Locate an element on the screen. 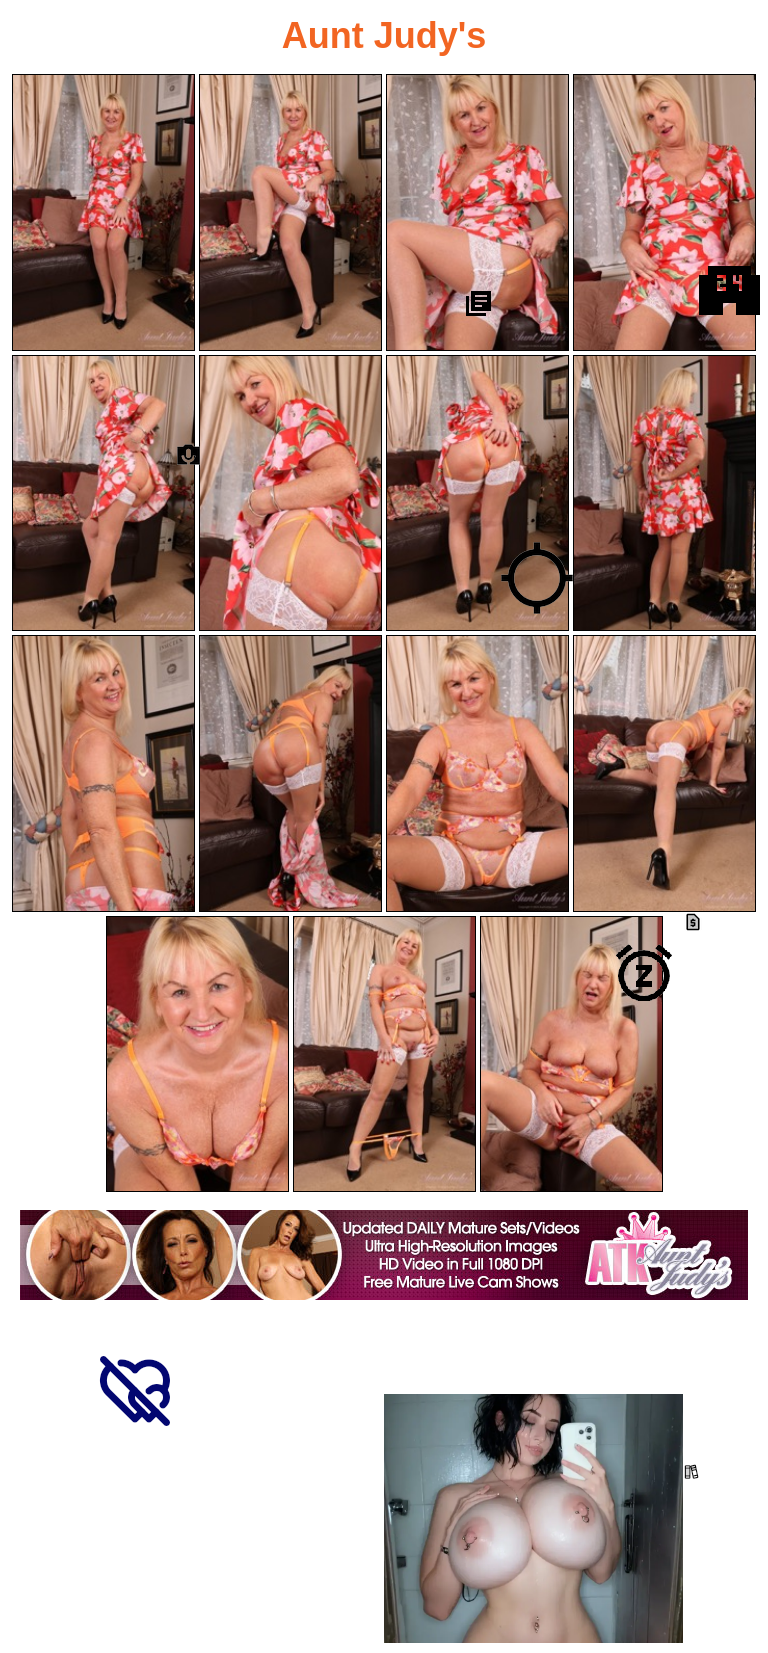 The image size is (768, 1653). access your document library is located at coordinates (478, 303).